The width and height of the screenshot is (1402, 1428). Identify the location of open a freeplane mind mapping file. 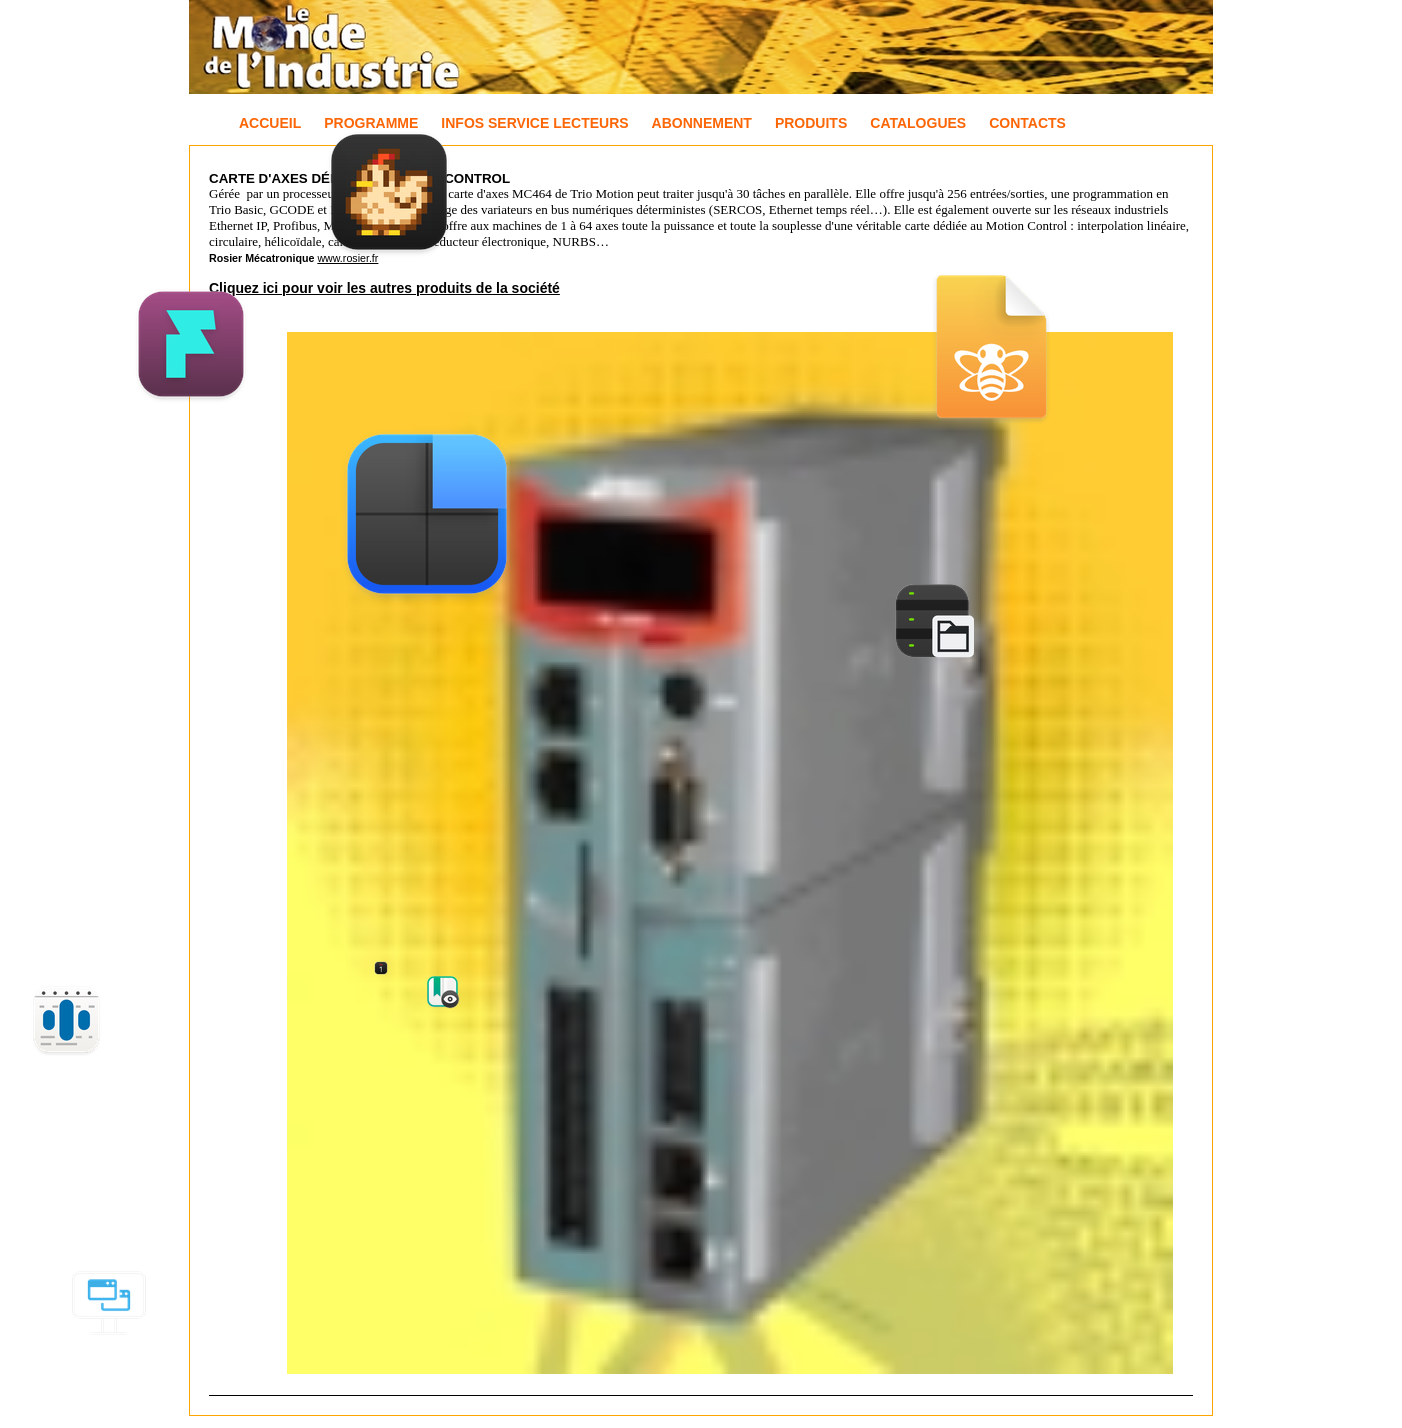
(991, 346).